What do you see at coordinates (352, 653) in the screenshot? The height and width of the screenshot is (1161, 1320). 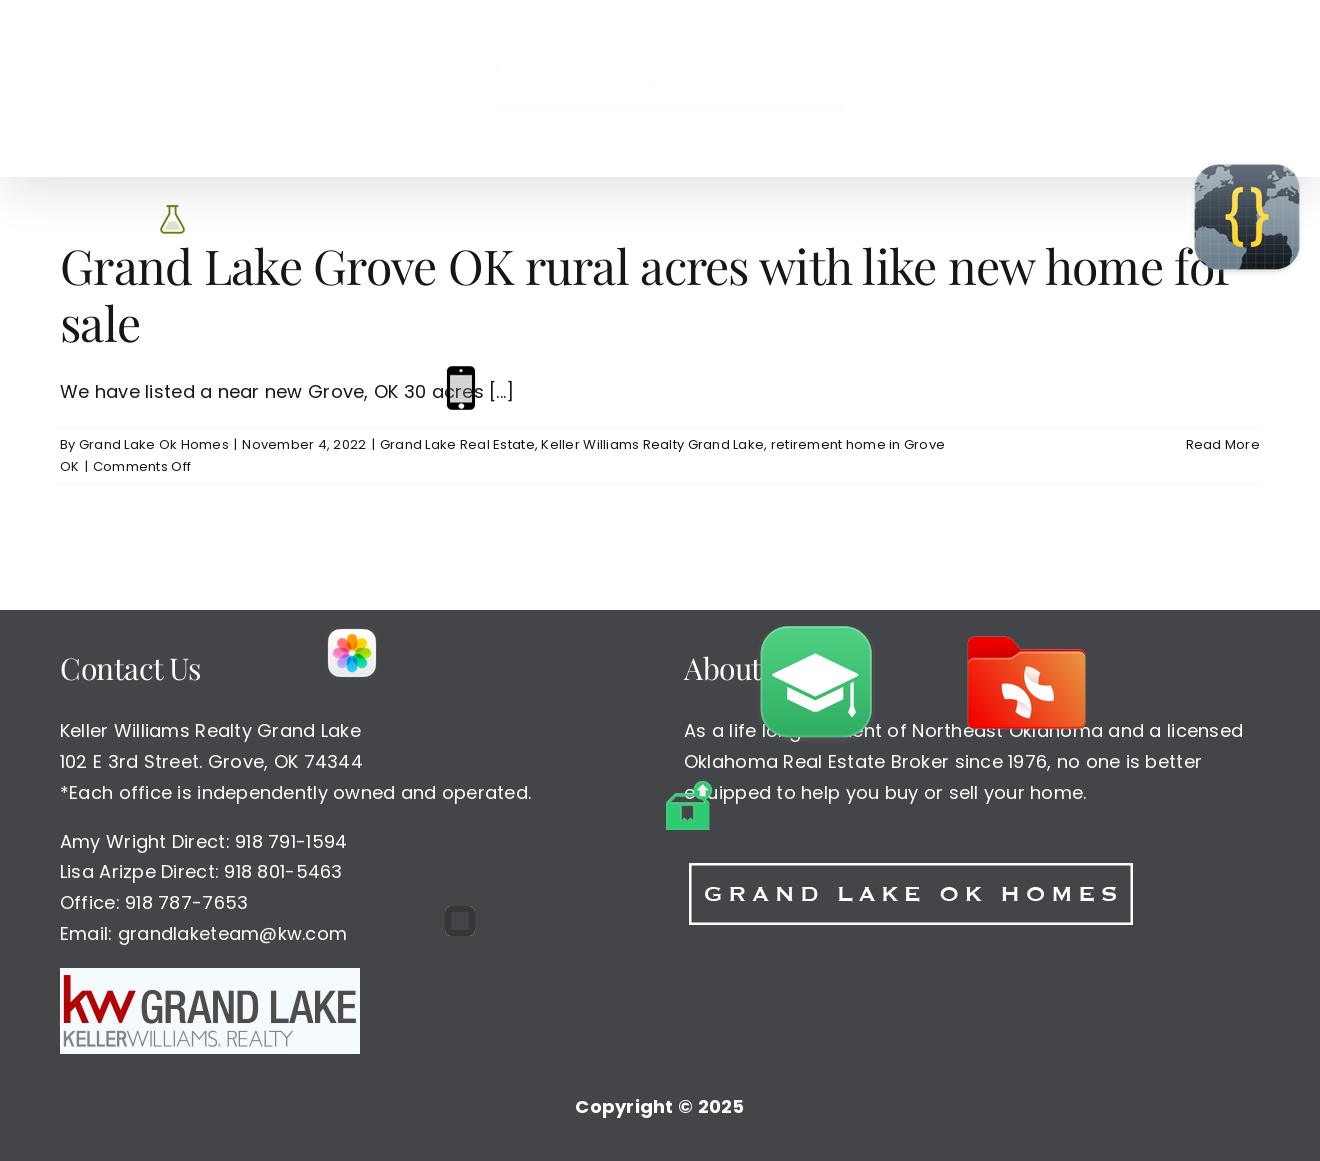 I see `open the Photos app` at bounding box center [352, 653].